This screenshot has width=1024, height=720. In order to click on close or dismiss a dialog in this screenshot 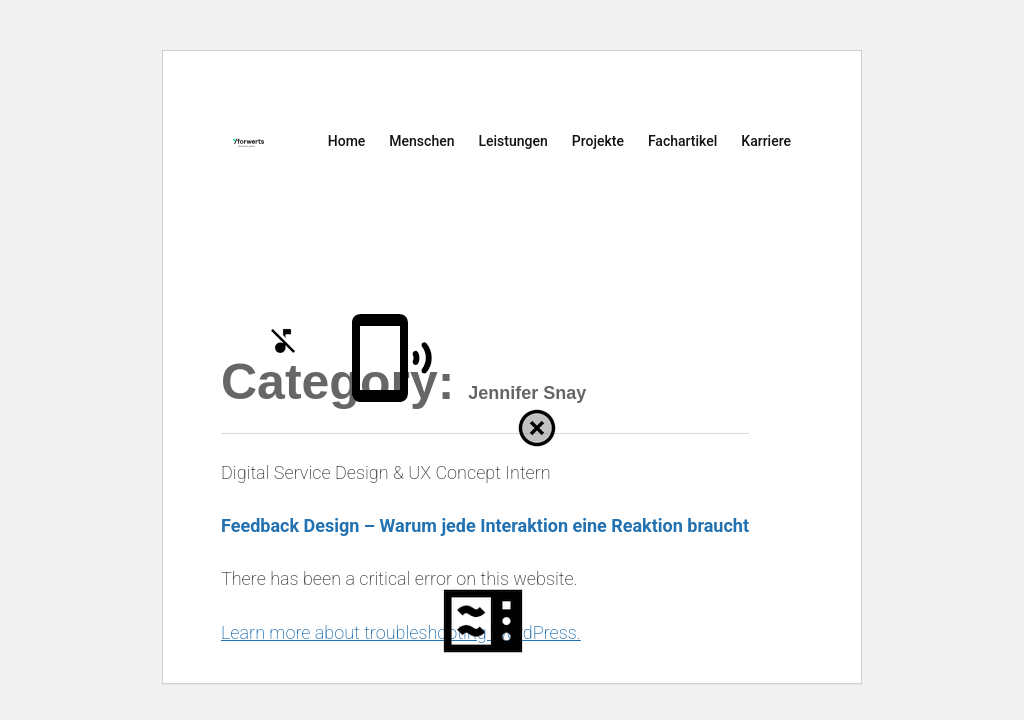, I will do `click(537, 428)`.